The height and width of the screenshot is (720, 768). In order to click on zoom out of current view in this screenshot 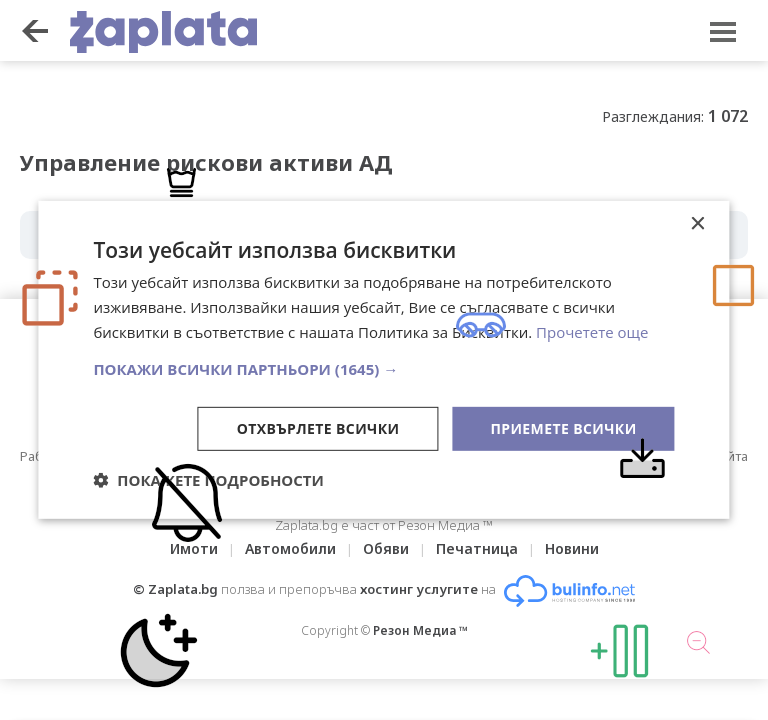, I will do `click(698, 642)`.